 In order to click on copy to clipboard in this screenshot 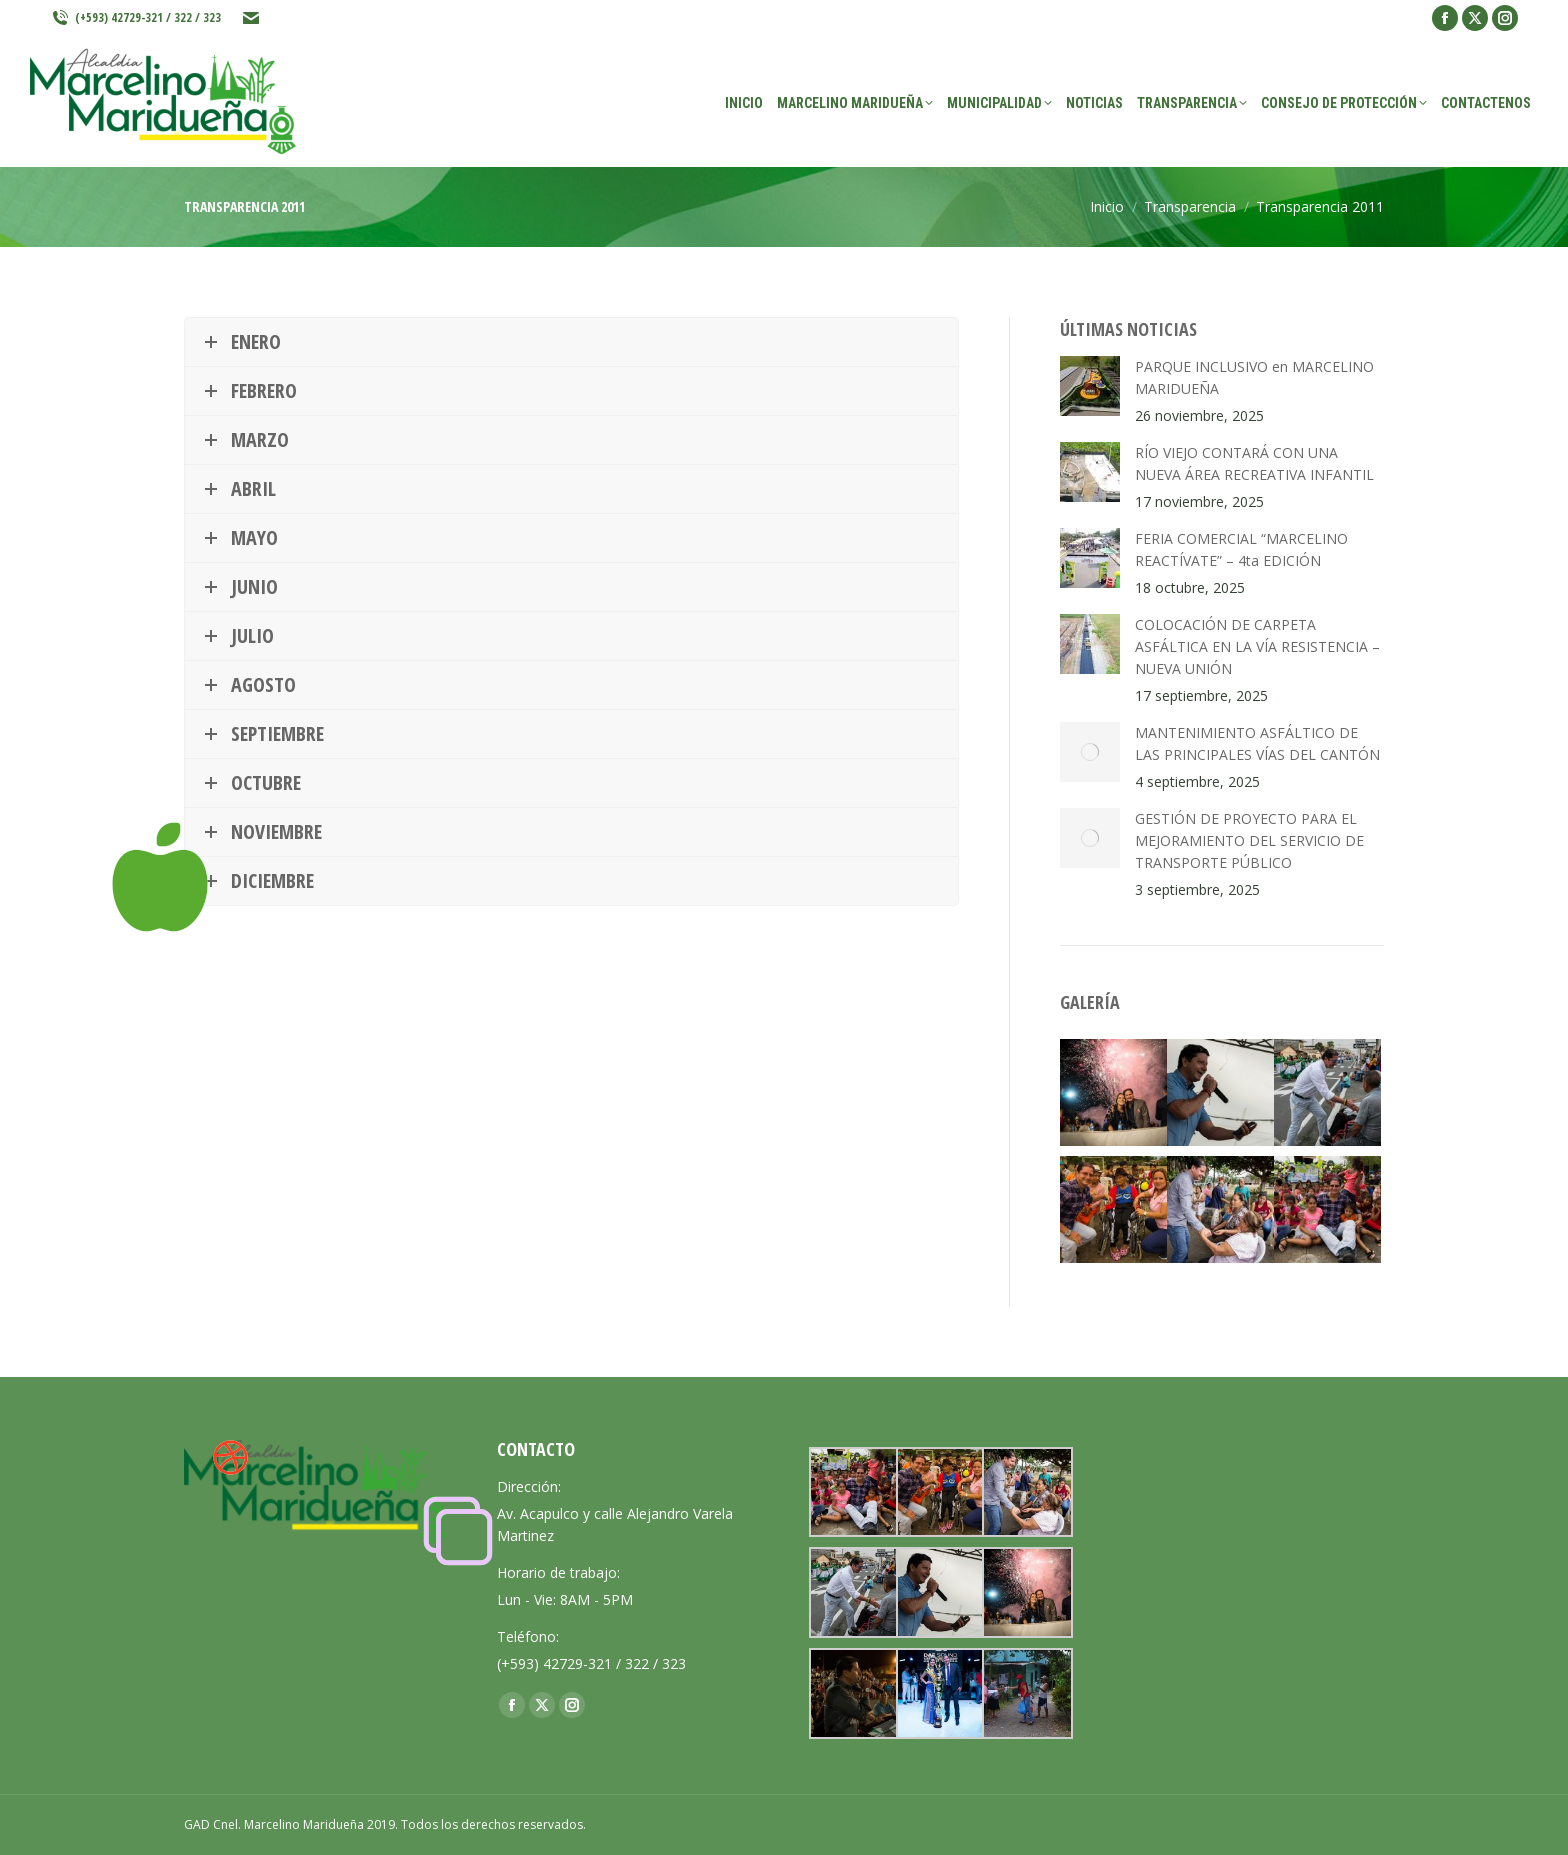, I will do `click(458, 1531)`.